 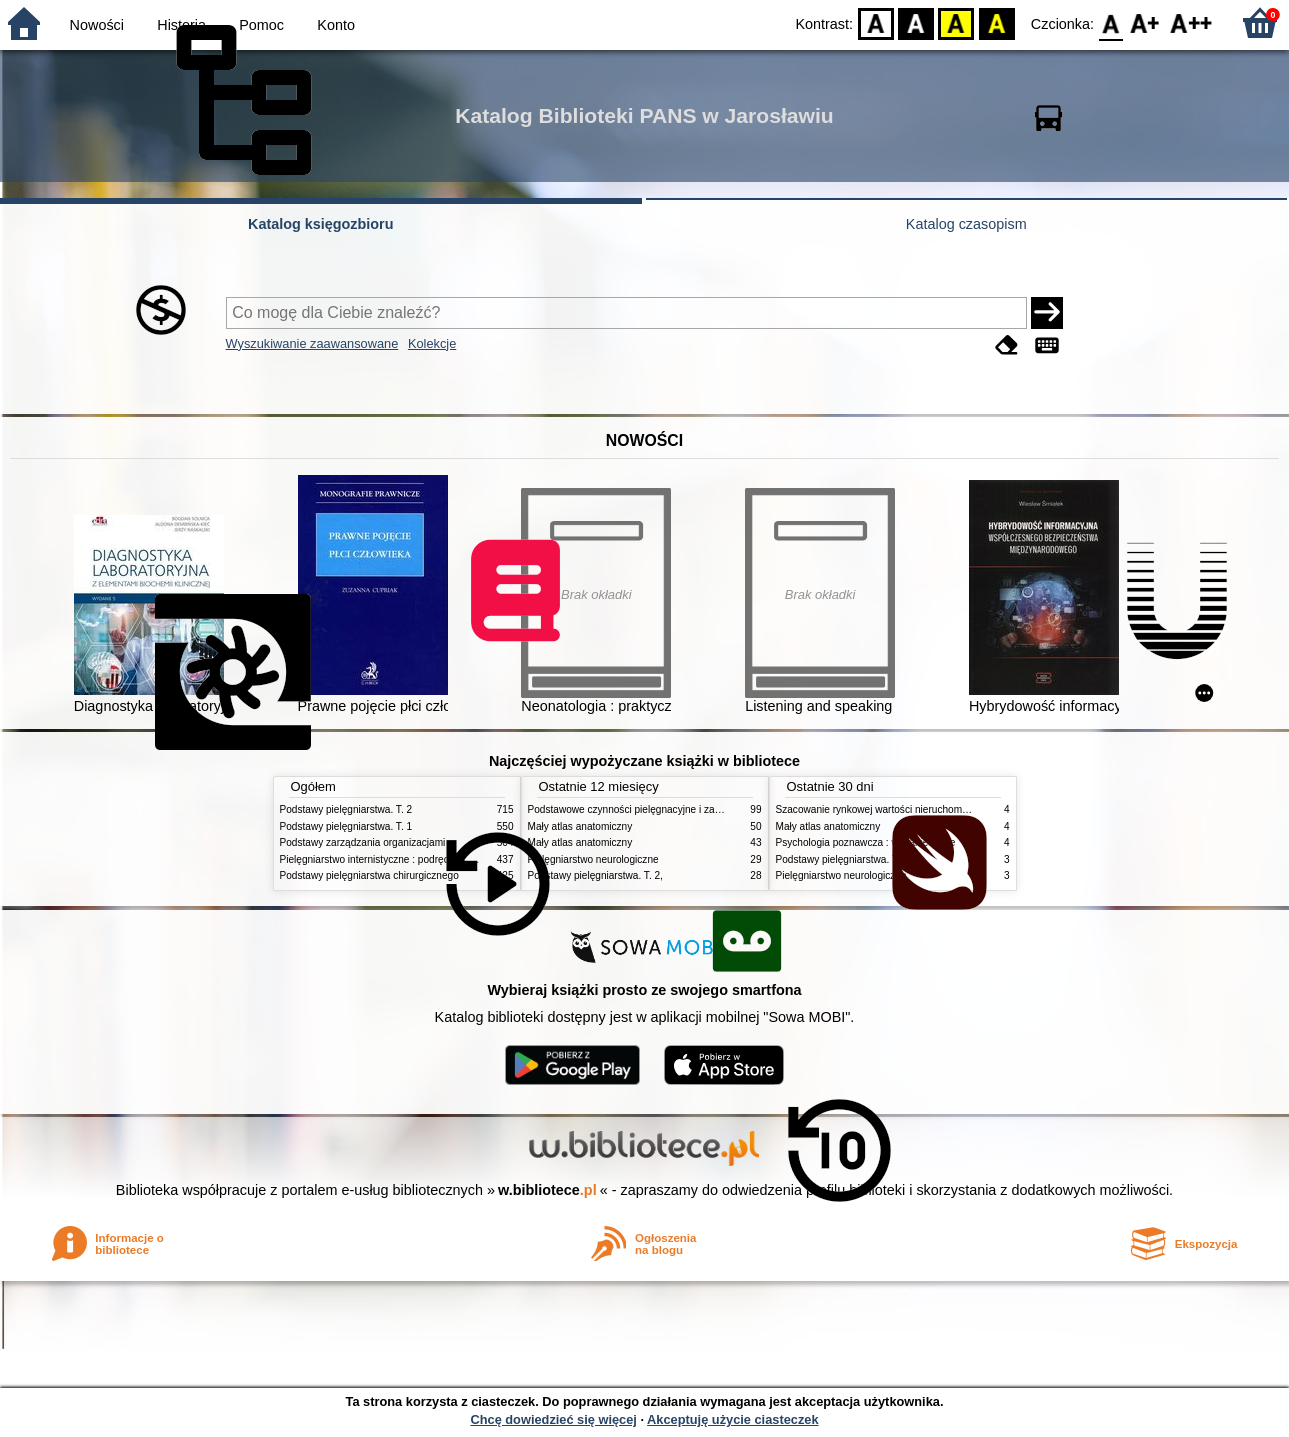 I want to click on view memories or flashback content, so click(x=498, y=884).